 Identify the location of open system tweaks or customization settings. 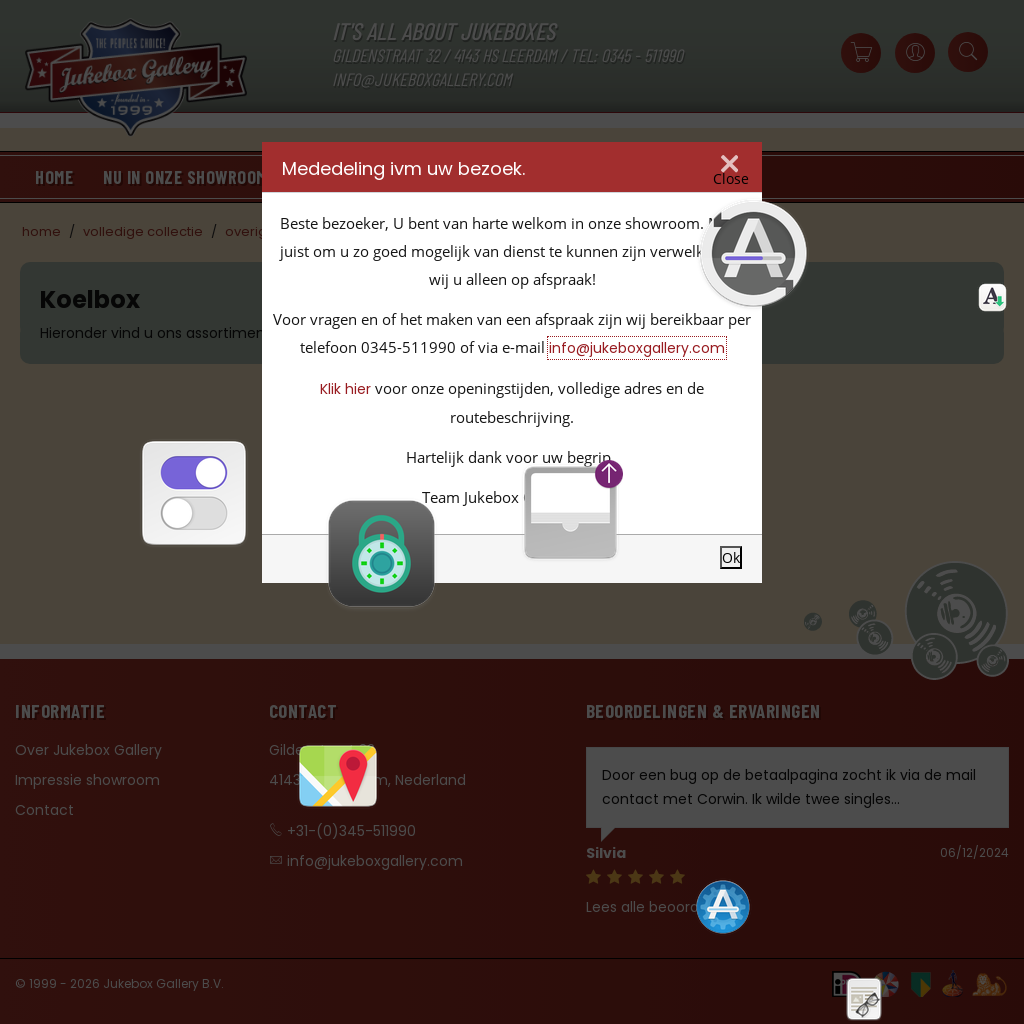
(194, 493).